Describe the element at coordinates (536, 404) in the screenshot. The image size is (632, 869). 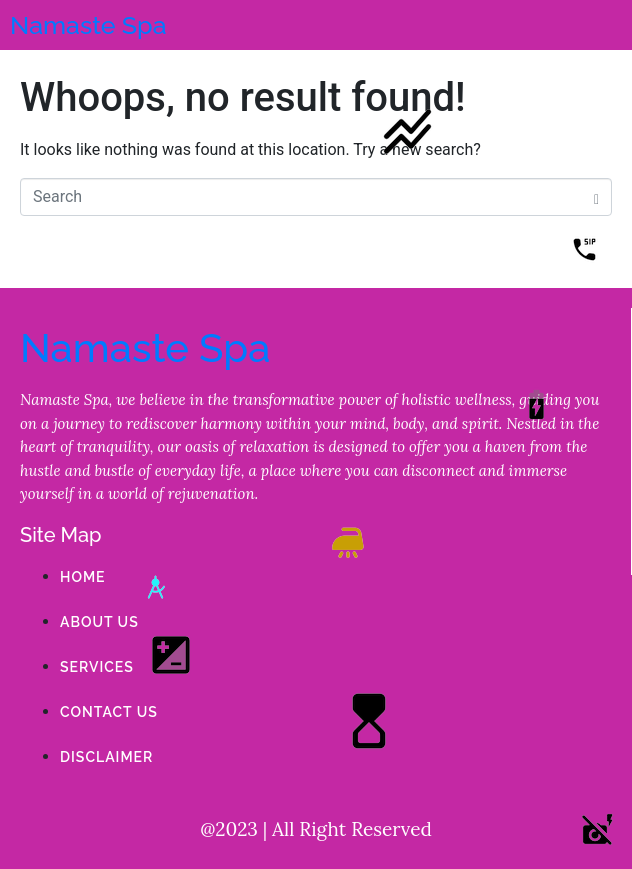
I see `battery charging at 90%` at that location.